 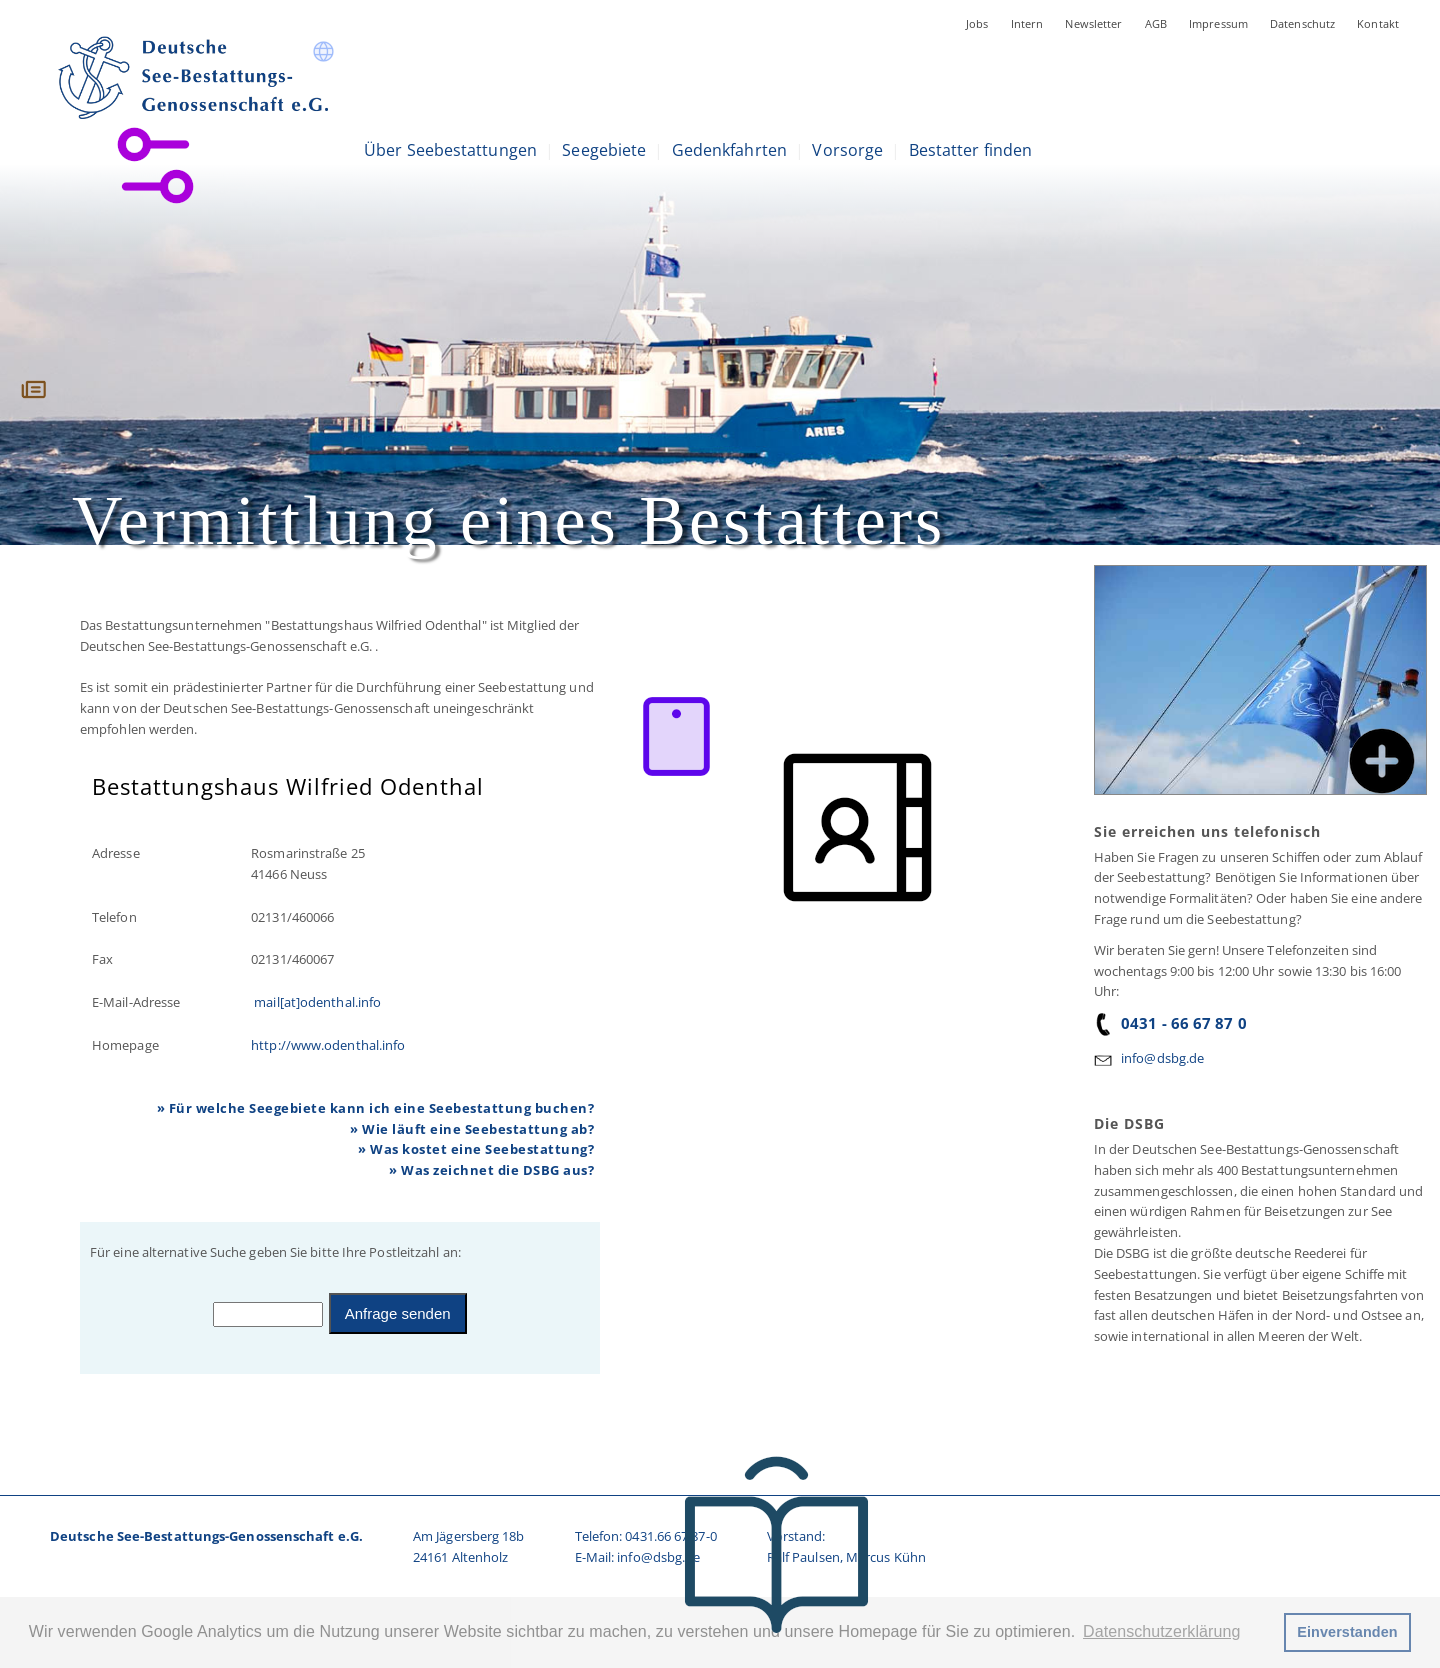 What do you see at coordinates (155, 165) in the screenshot?
I see `adjust settings or preferences` at bounding box center [155, 165].